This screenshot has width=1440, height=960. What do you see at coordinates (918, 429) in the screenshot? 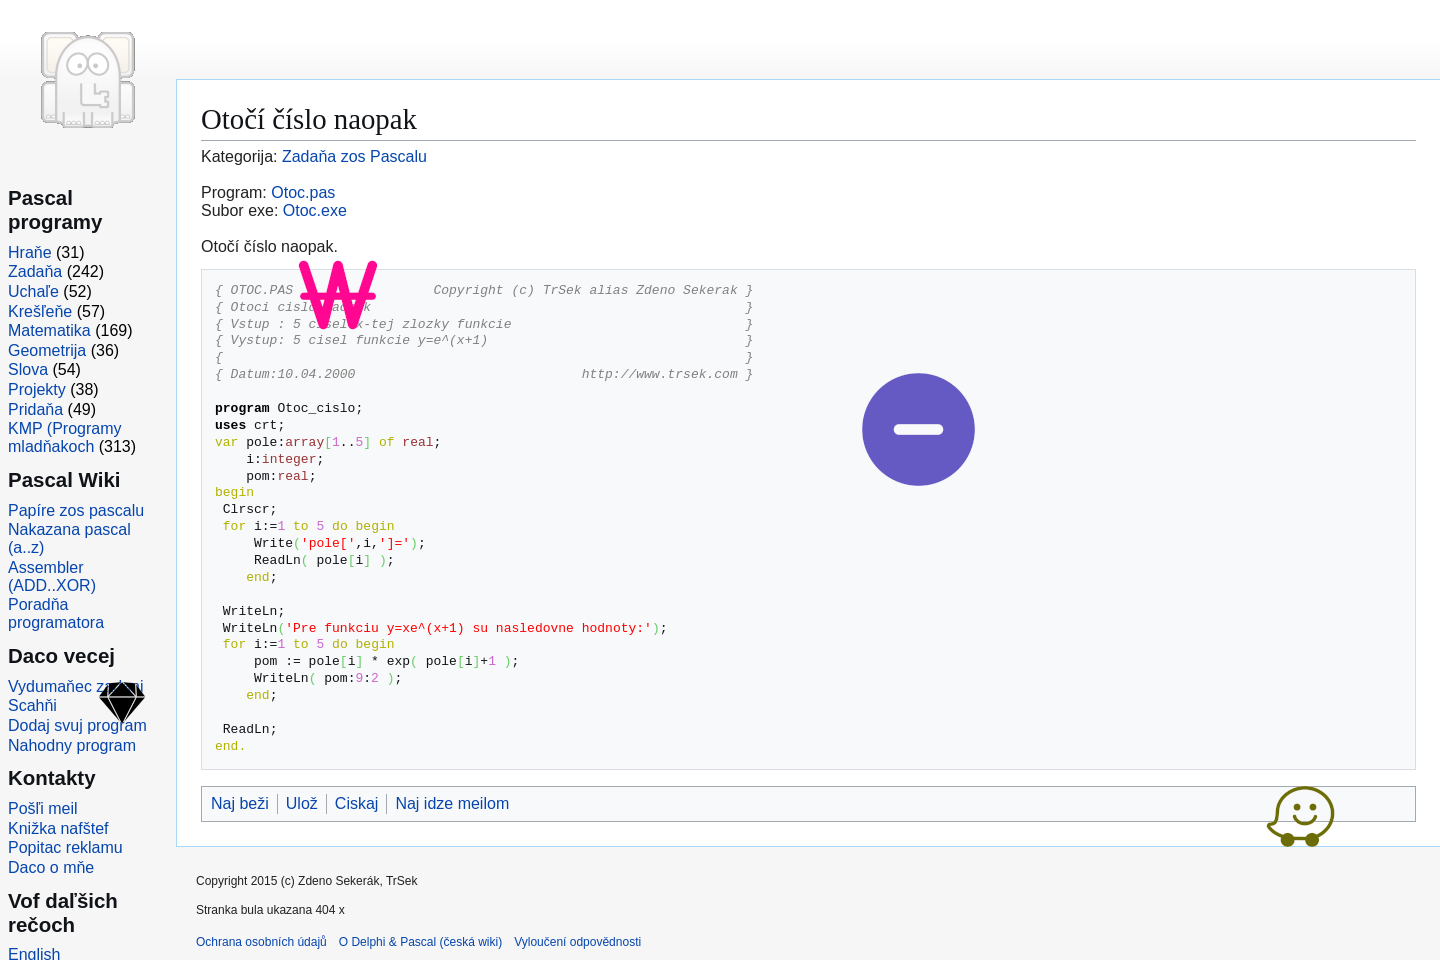
I see `remove an item from a list` at bounding box center [918, 429].